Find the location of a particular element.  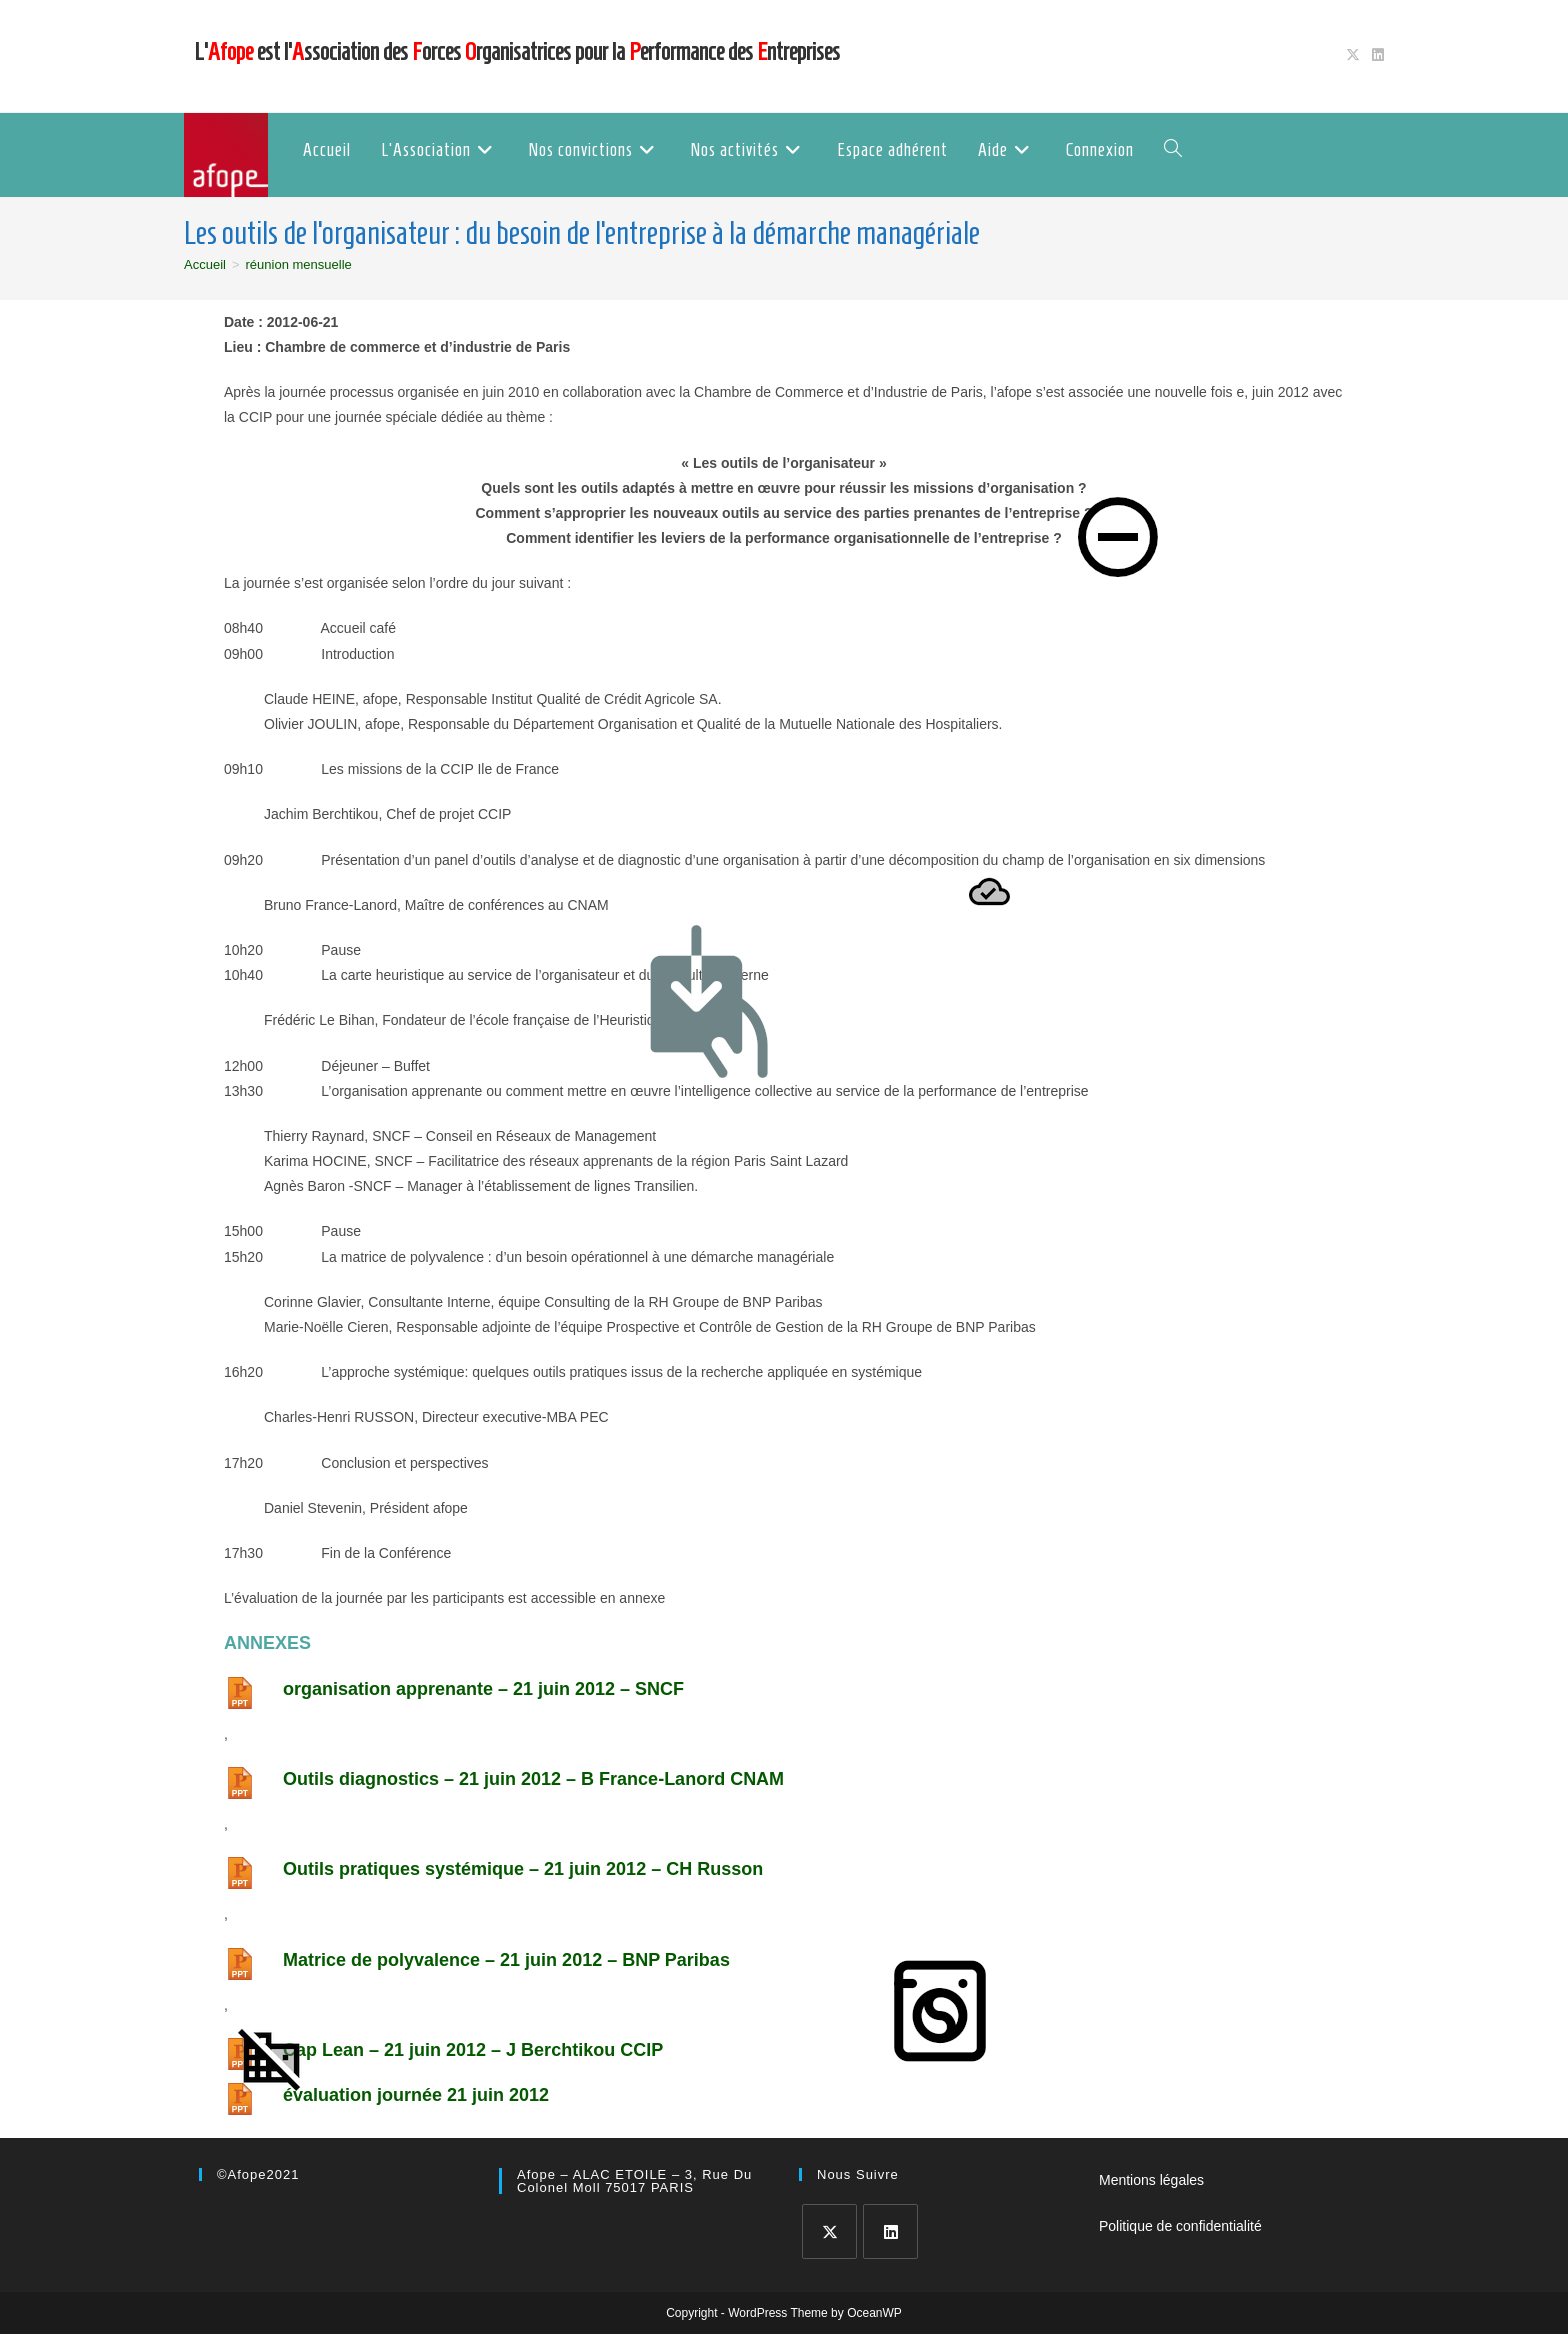

enable do not disturb mode is located at coordinates (1118, 537).